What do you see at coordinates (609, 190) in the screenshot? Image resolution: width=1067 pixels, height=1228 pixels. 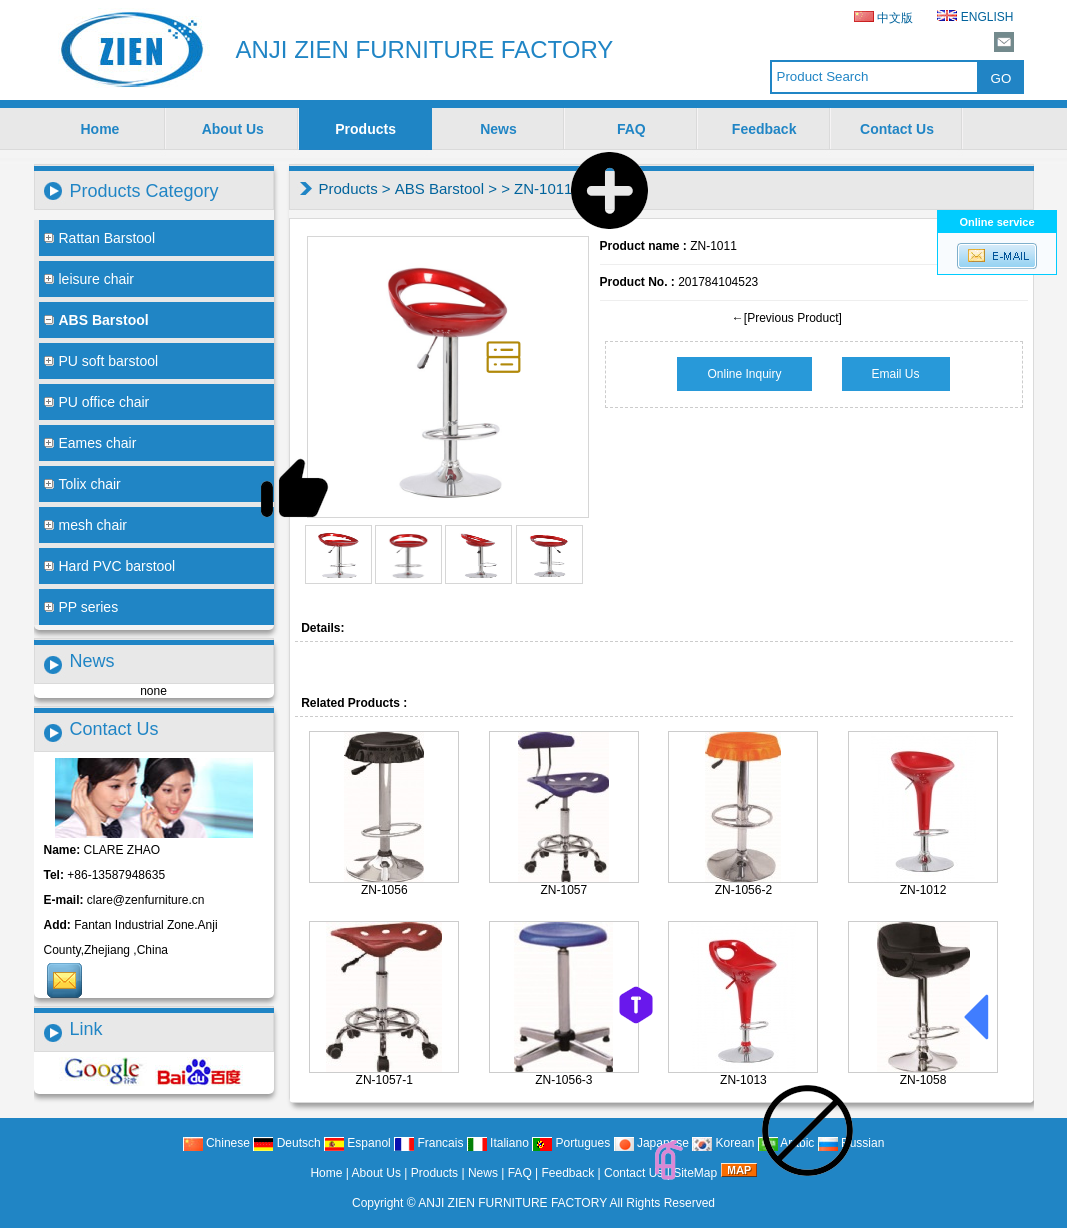 I see `add a new item to your feed` at bounding box center [609, 190].